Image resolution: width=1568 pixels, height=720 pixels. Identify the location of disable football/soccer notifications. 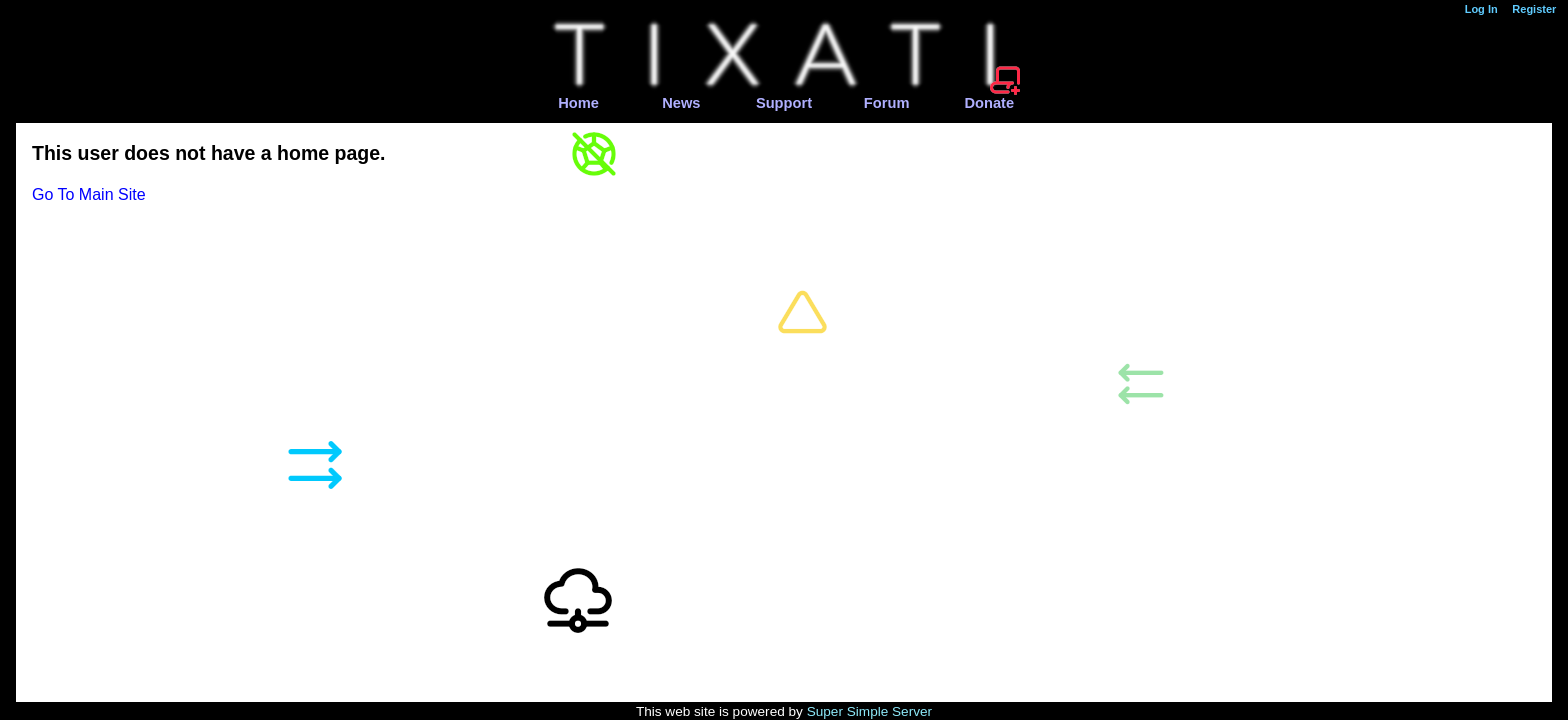
(594, 154).